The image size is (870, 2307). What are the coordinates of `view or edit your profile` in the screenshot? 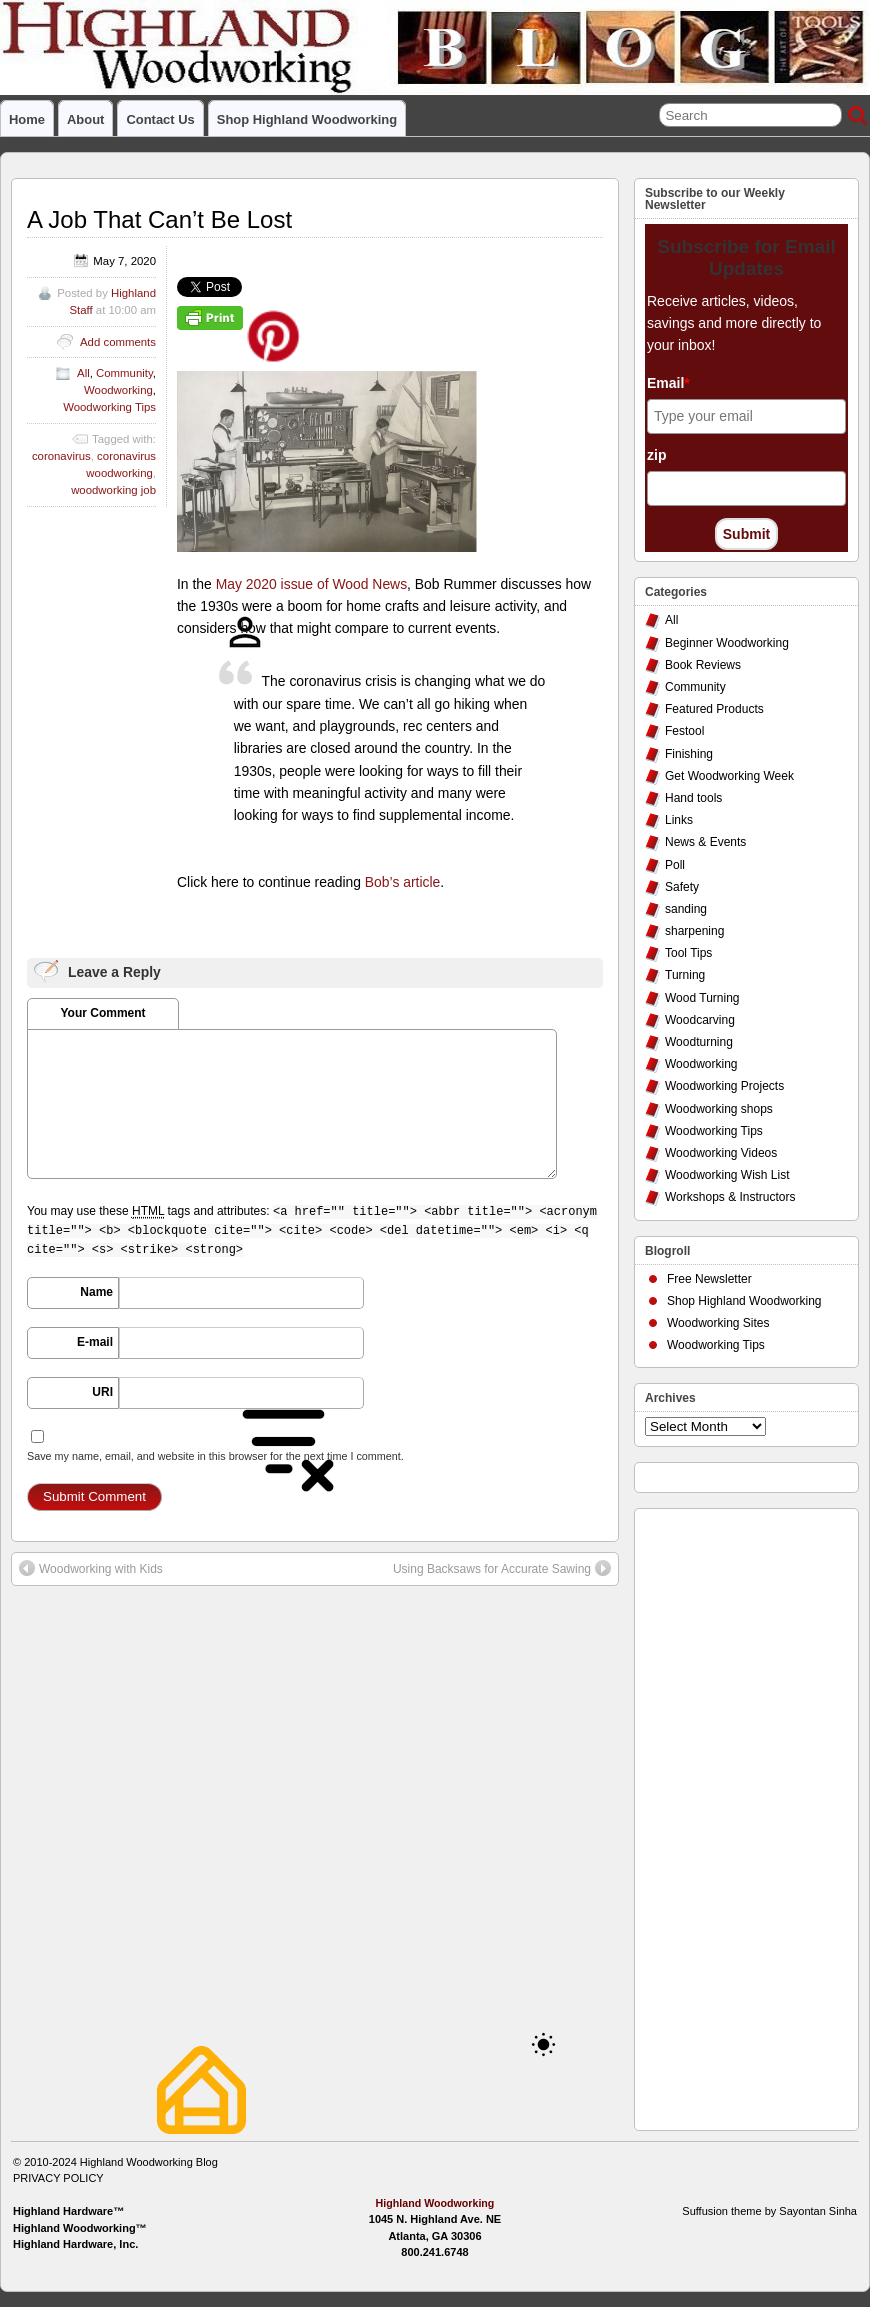 It's located at (245, 632).